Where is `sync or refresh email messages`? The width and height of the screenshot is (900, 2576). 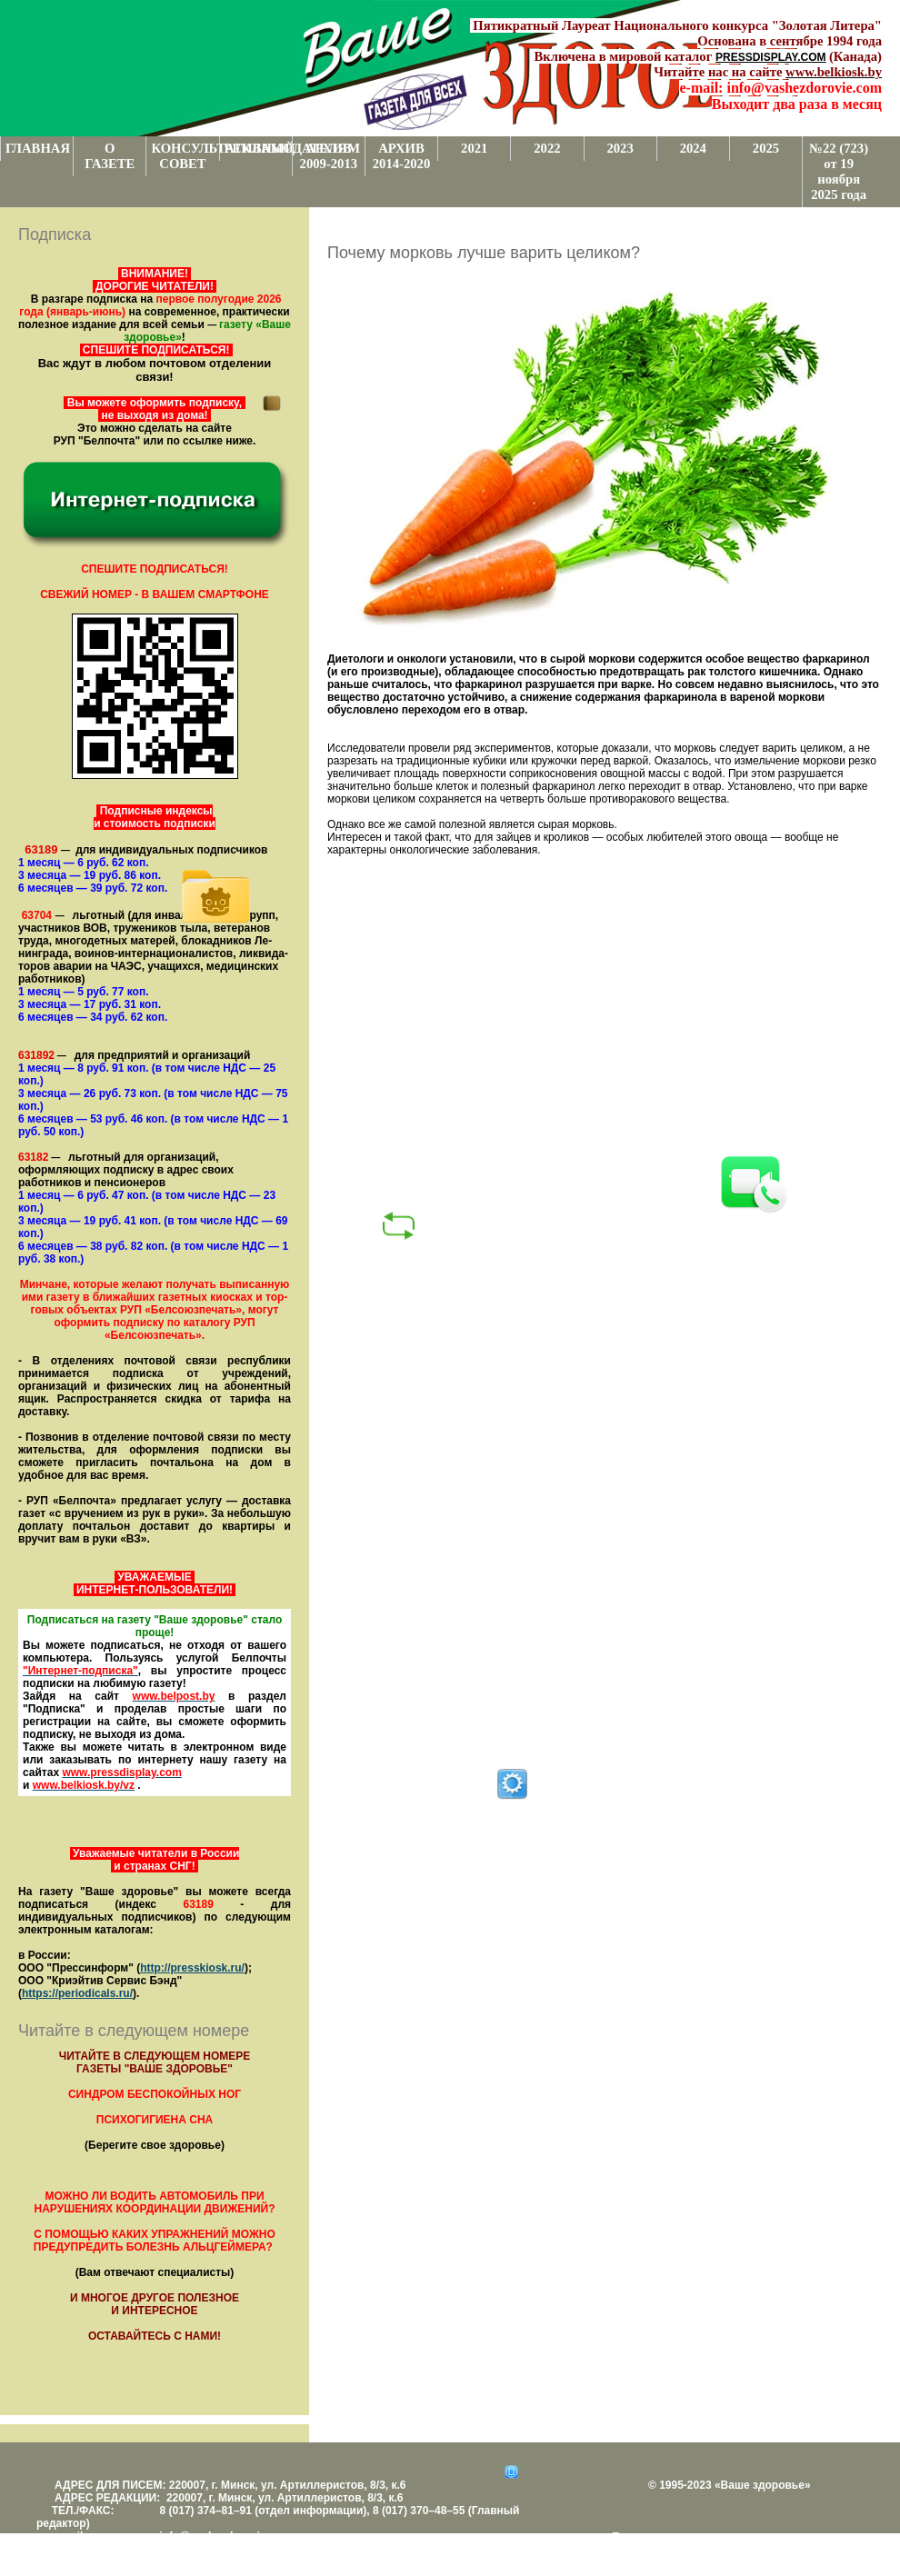 sync or refresh email messages is located at coordinates (398, 1225).